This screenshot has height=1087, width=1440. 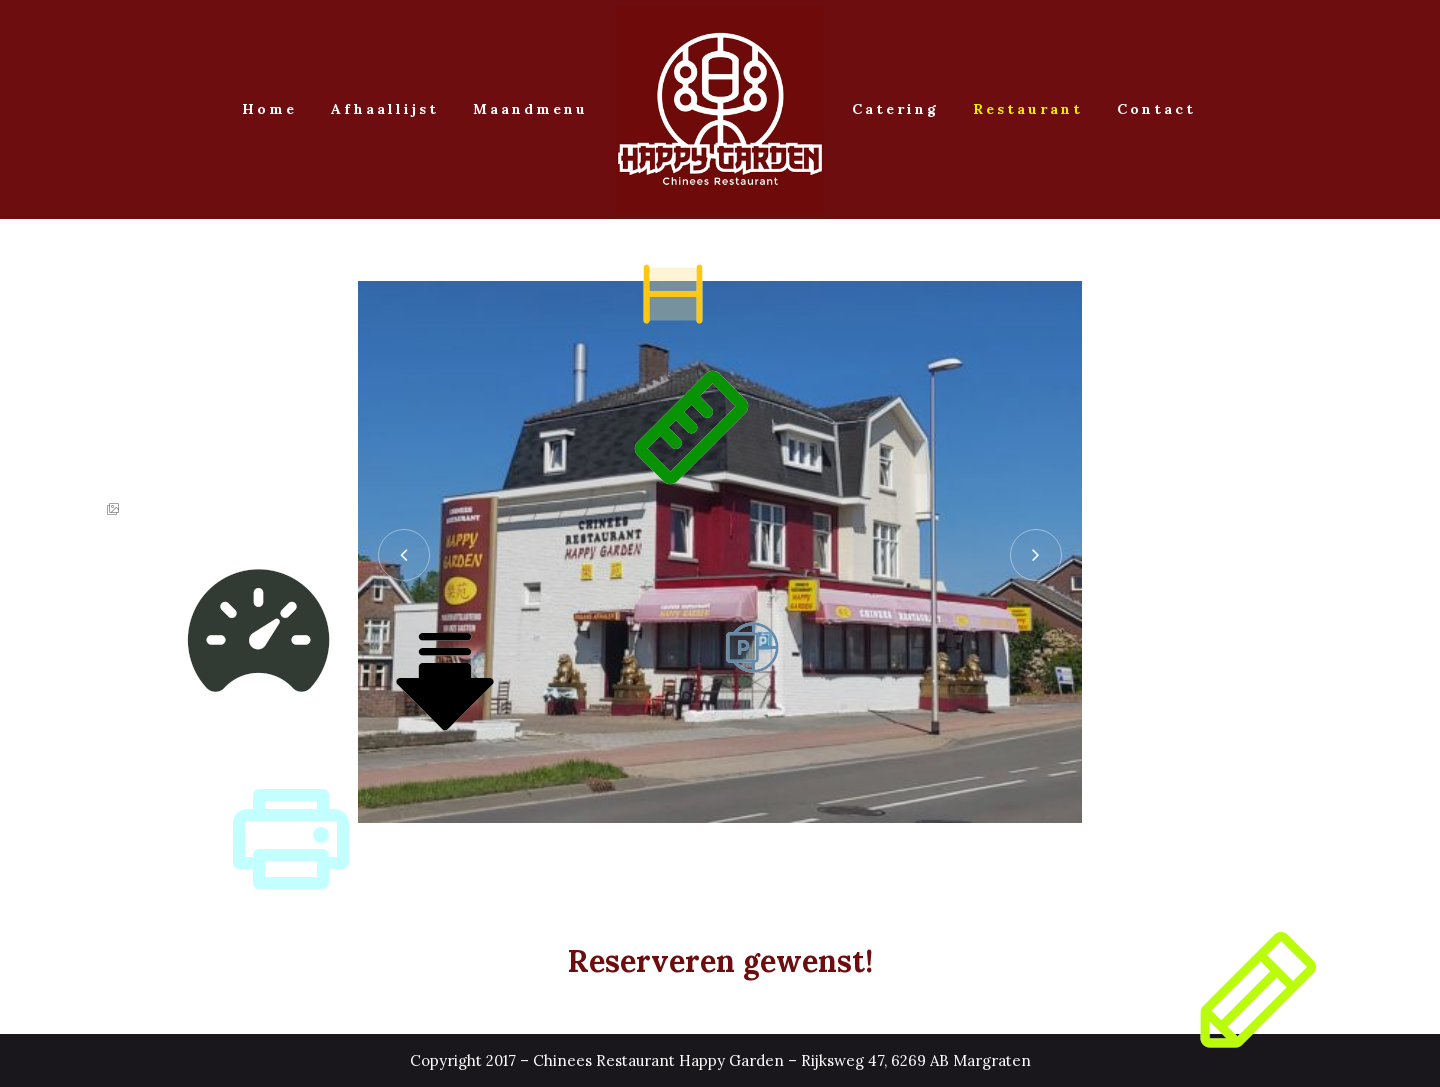 I want to click on view performance or speed metrics, so click(x=258, y=630).